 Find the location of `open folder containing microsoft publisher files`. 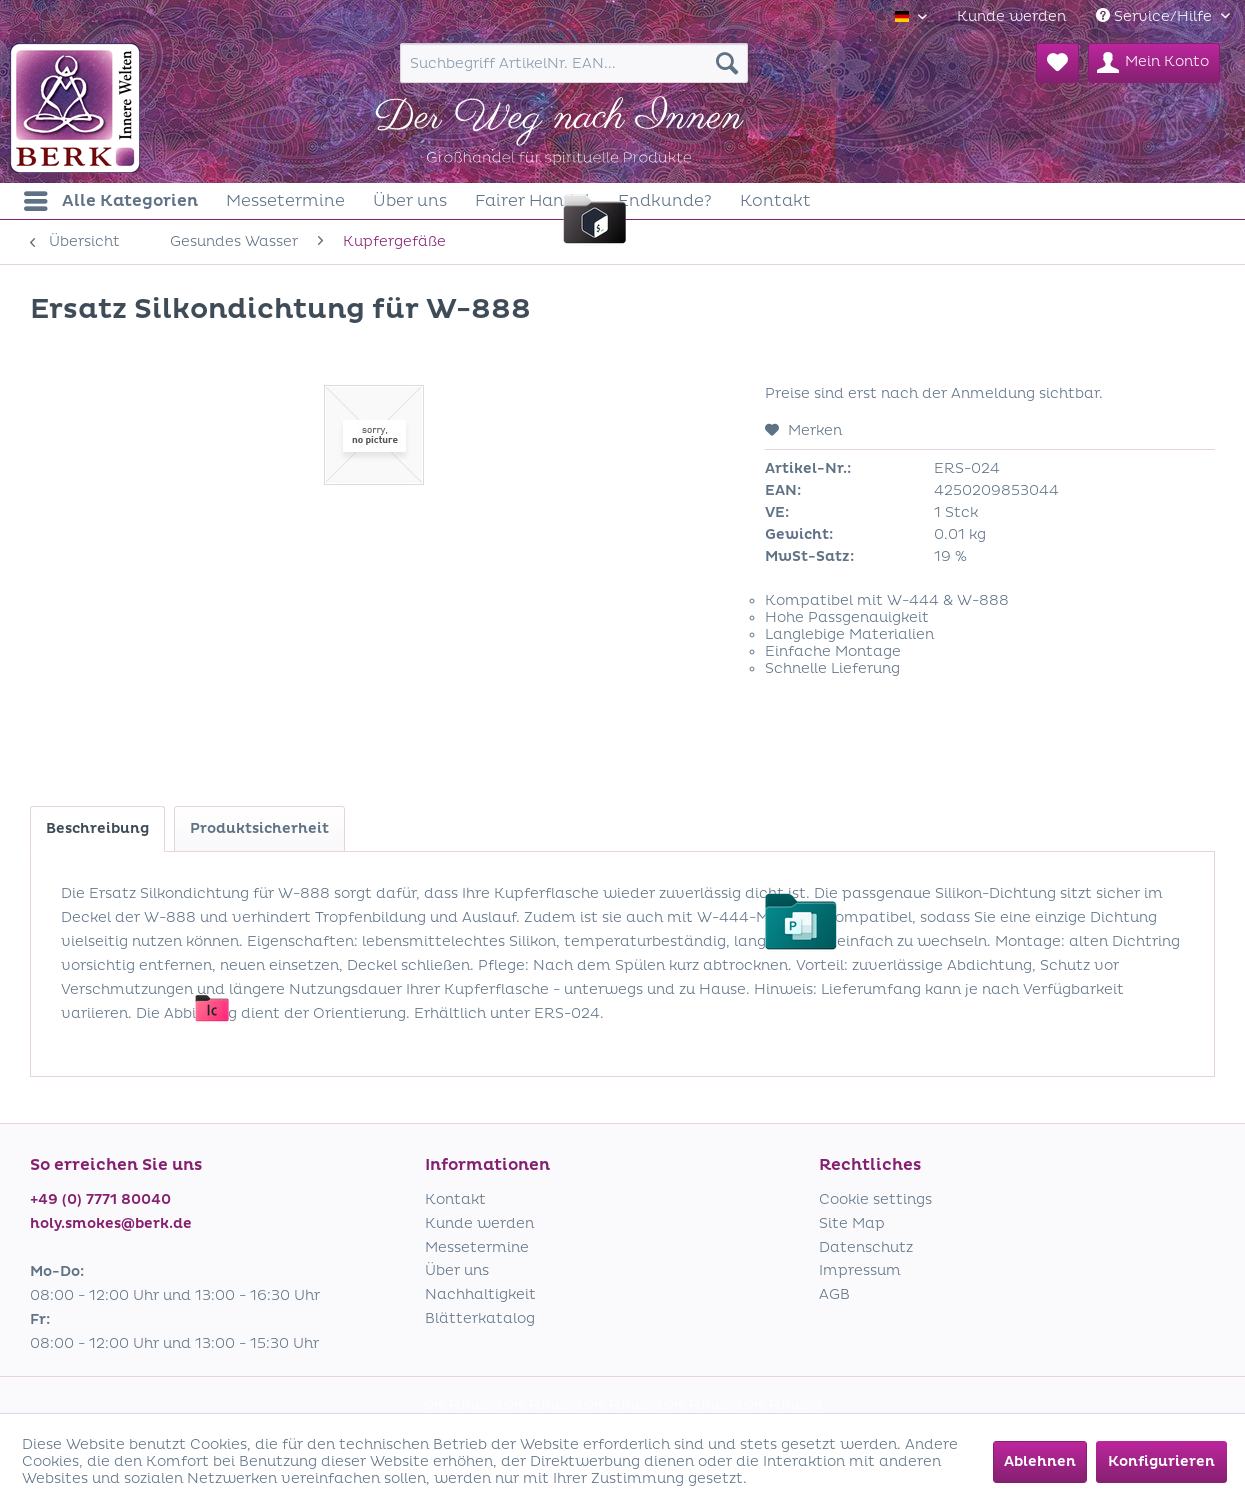

open folder containing microsoft publisher files is located at coordinates (800, 923).